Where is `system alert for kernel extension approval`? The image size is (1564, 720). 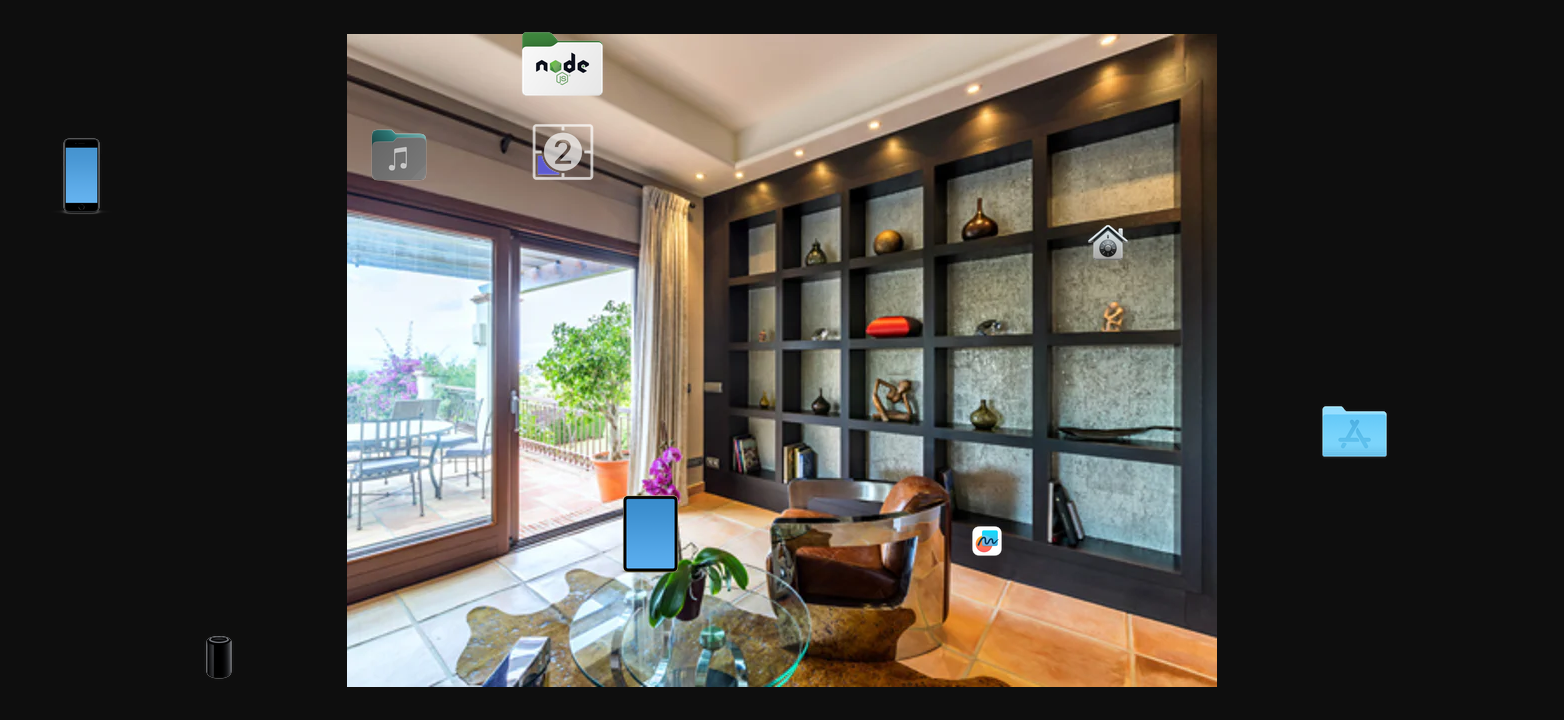 system alert for kernel extension approval is located at coordinates (1108, 243).